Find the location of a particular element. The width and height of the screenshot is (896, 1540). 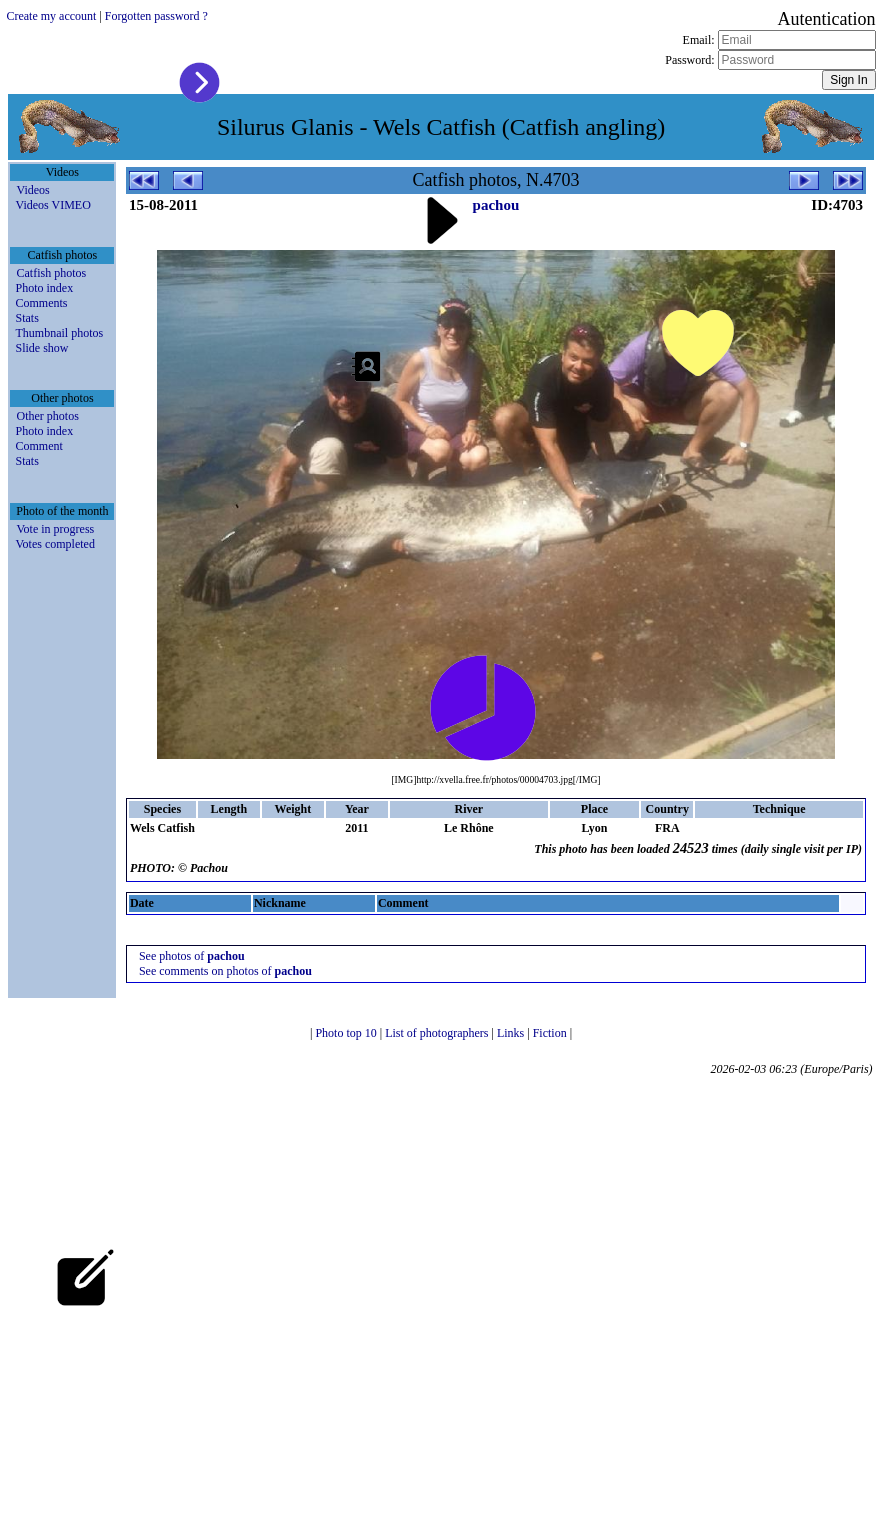

create or compose new content is located at coordinates (85, 1277).